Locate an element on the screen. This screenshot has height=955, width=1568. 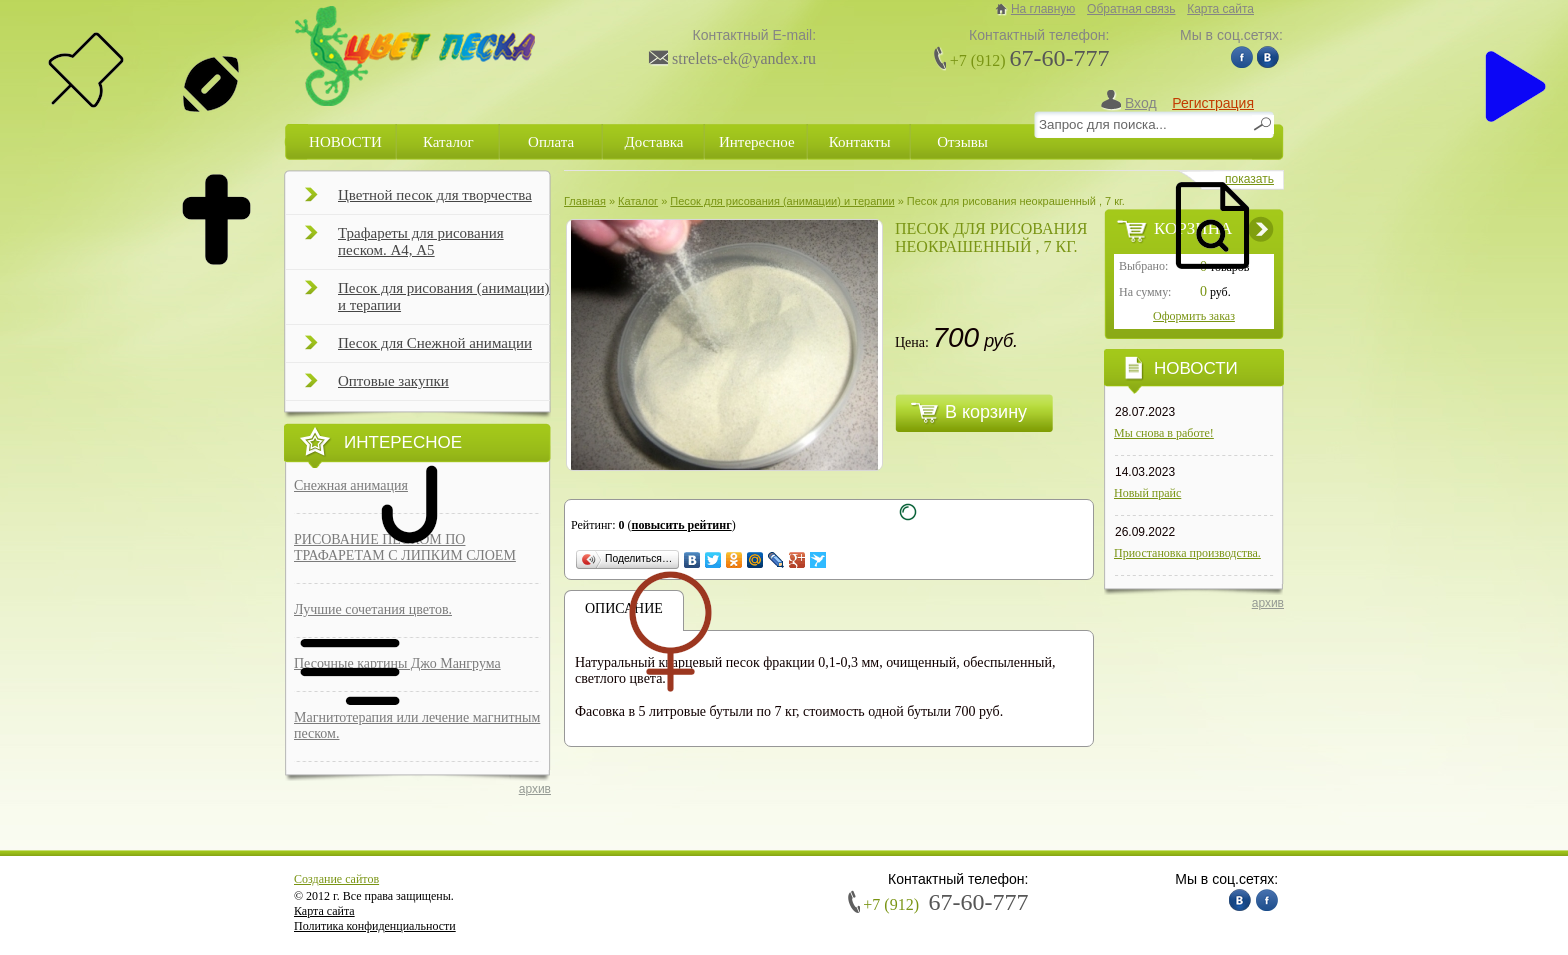
access sports or football content is located at coordinates (211, 84).